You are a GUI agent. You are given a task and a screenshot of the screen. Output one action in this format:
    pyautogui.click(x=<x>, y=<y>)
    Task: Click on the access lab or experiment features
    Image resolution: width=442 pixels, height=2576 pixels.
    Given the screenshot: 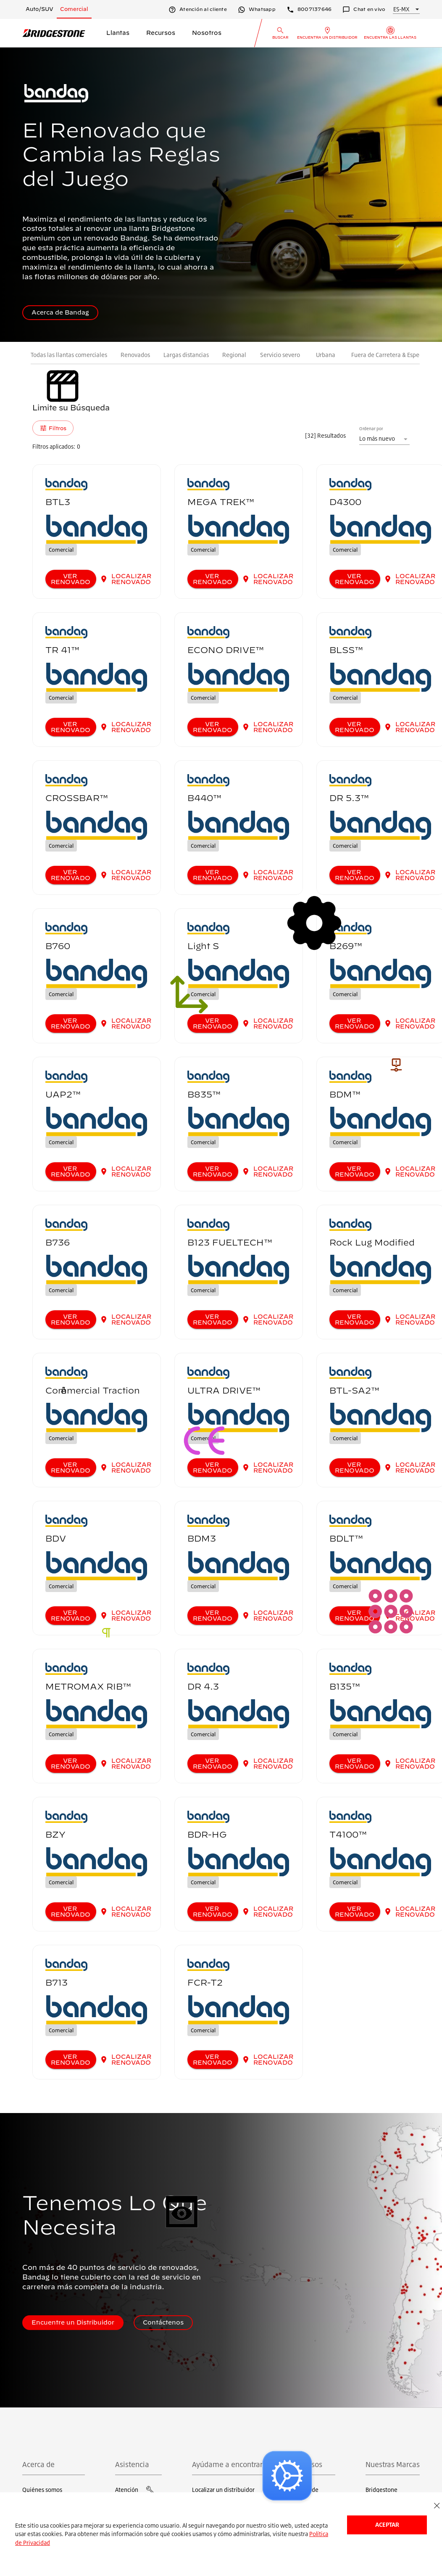 What is the action you would take?
    pyautogui.click(x=63, y=1390)
    